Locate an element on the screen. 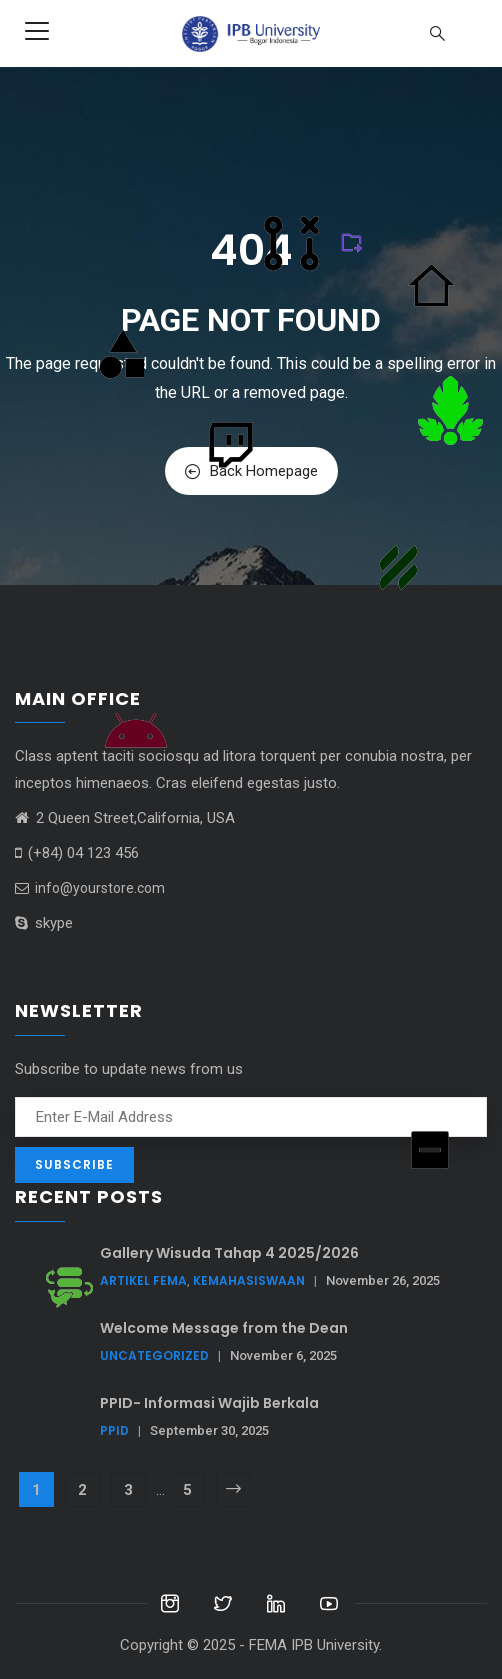 This screenshot has height=1679, width=502. access shape tools or drawing options is located at coordinates (123, 355).